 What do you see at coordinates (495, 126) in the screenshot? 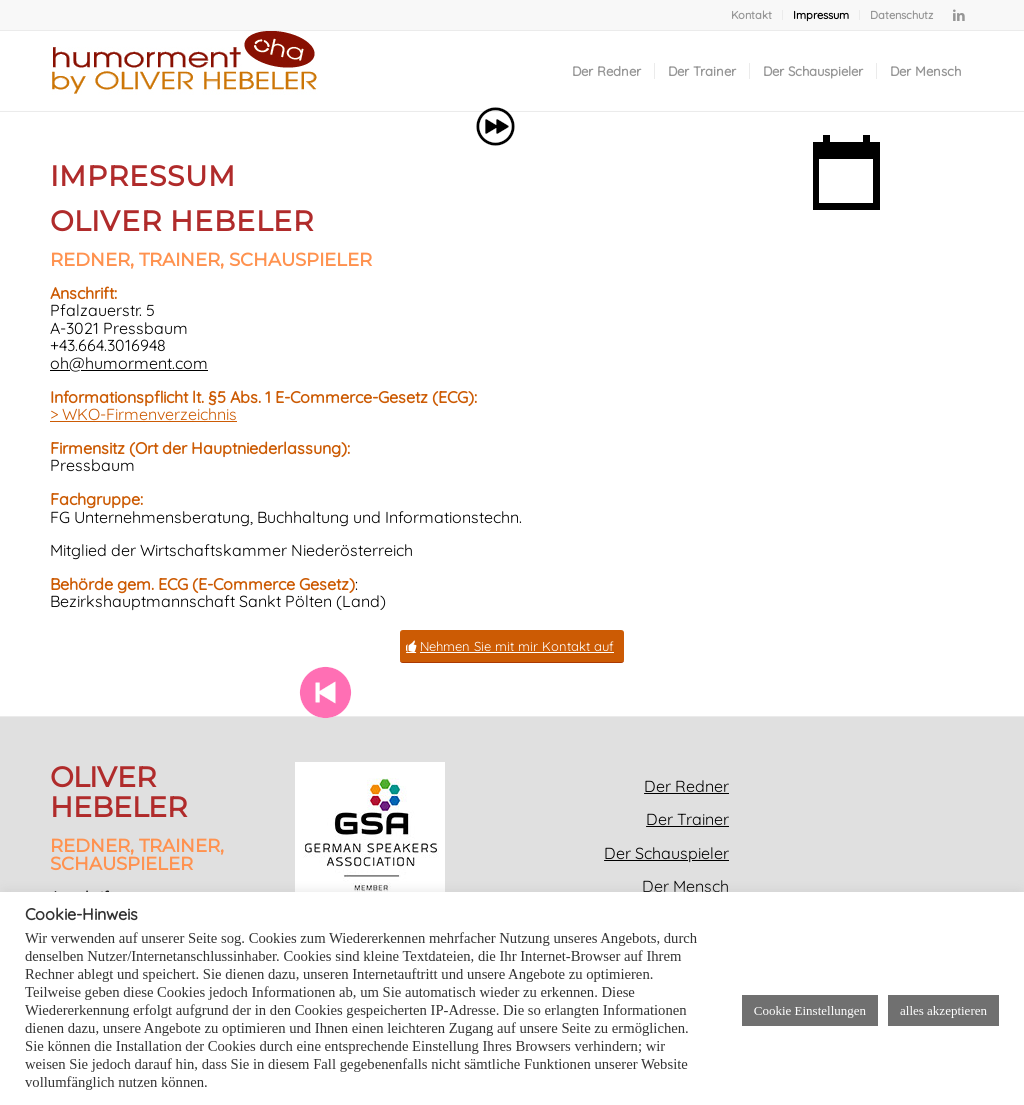
I see `skip forward or fast-forward media playback` at bounding box center [495, 126].